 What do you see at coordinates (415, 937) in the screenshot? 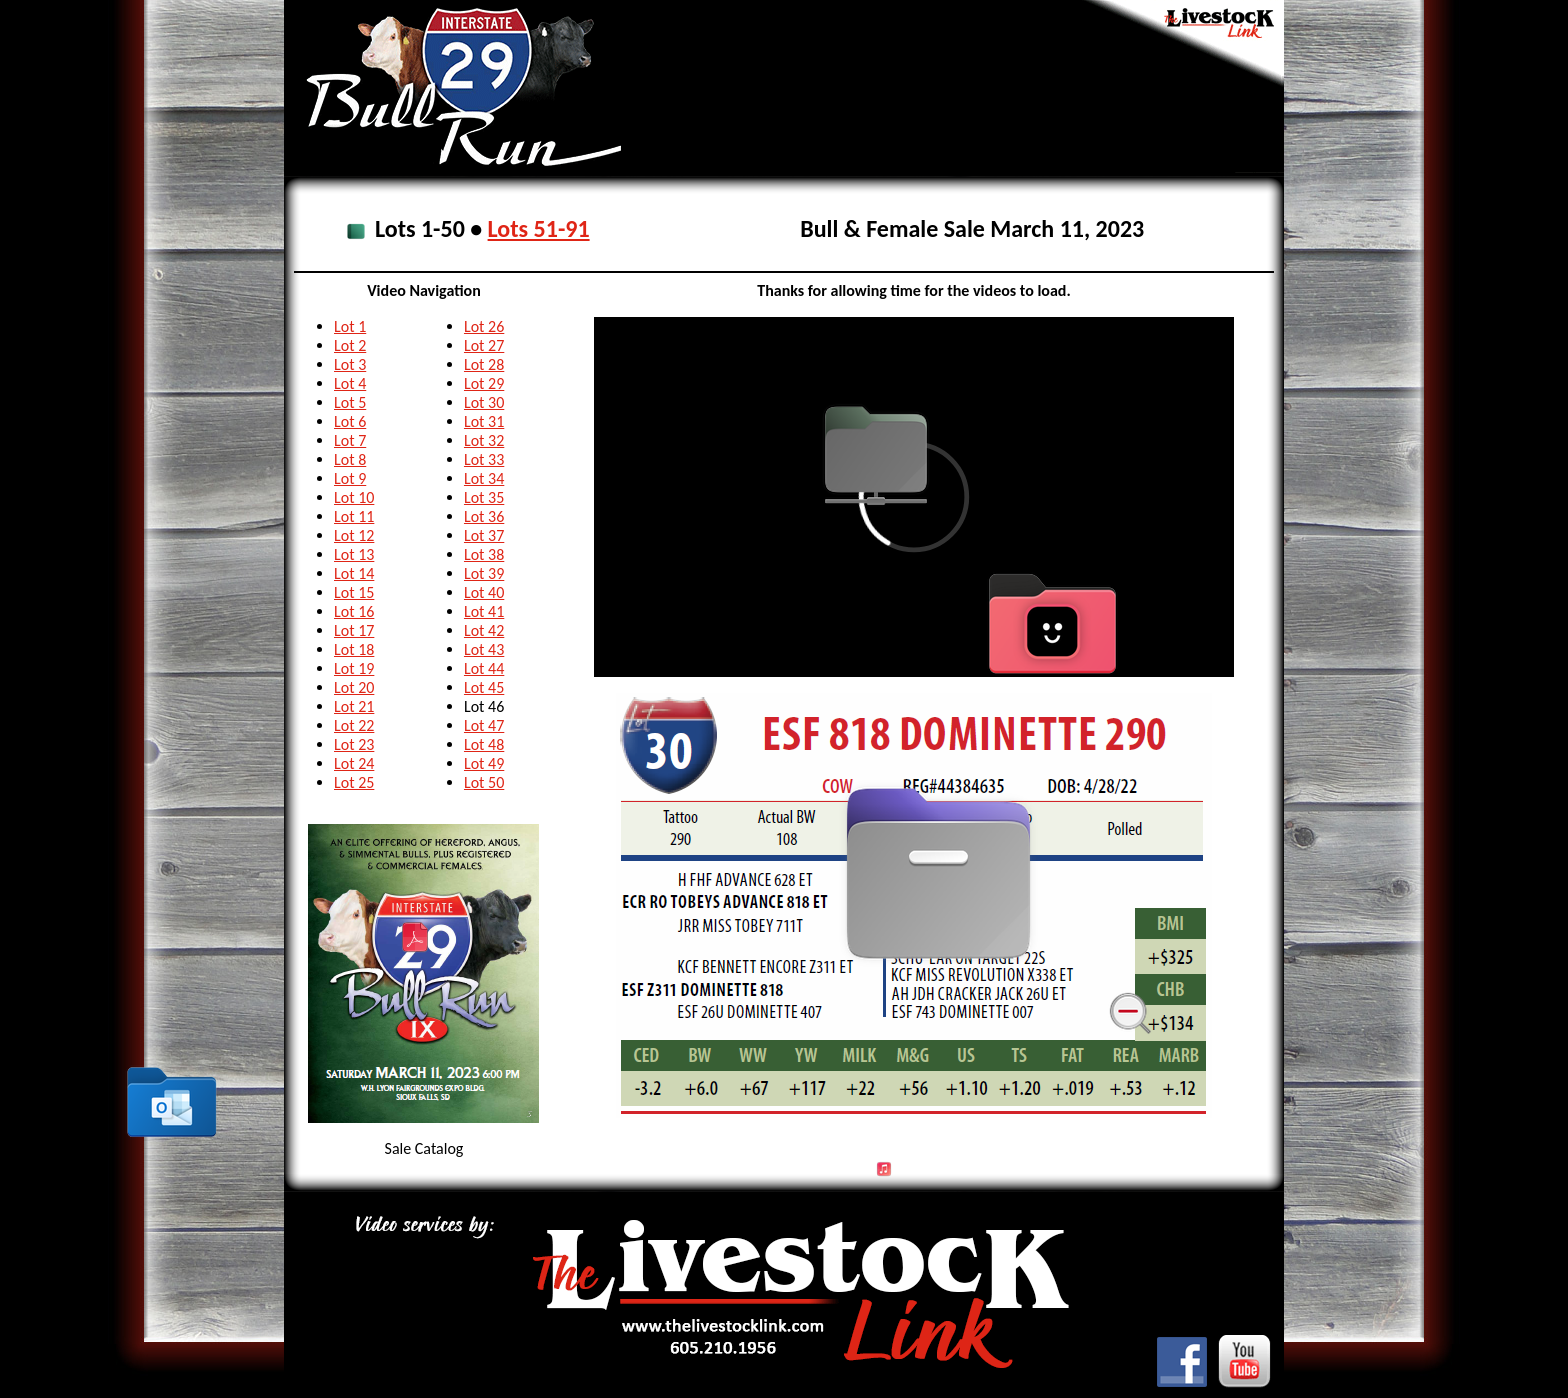
I see `a compressed pdf document file` at bounding box center [415, 937].